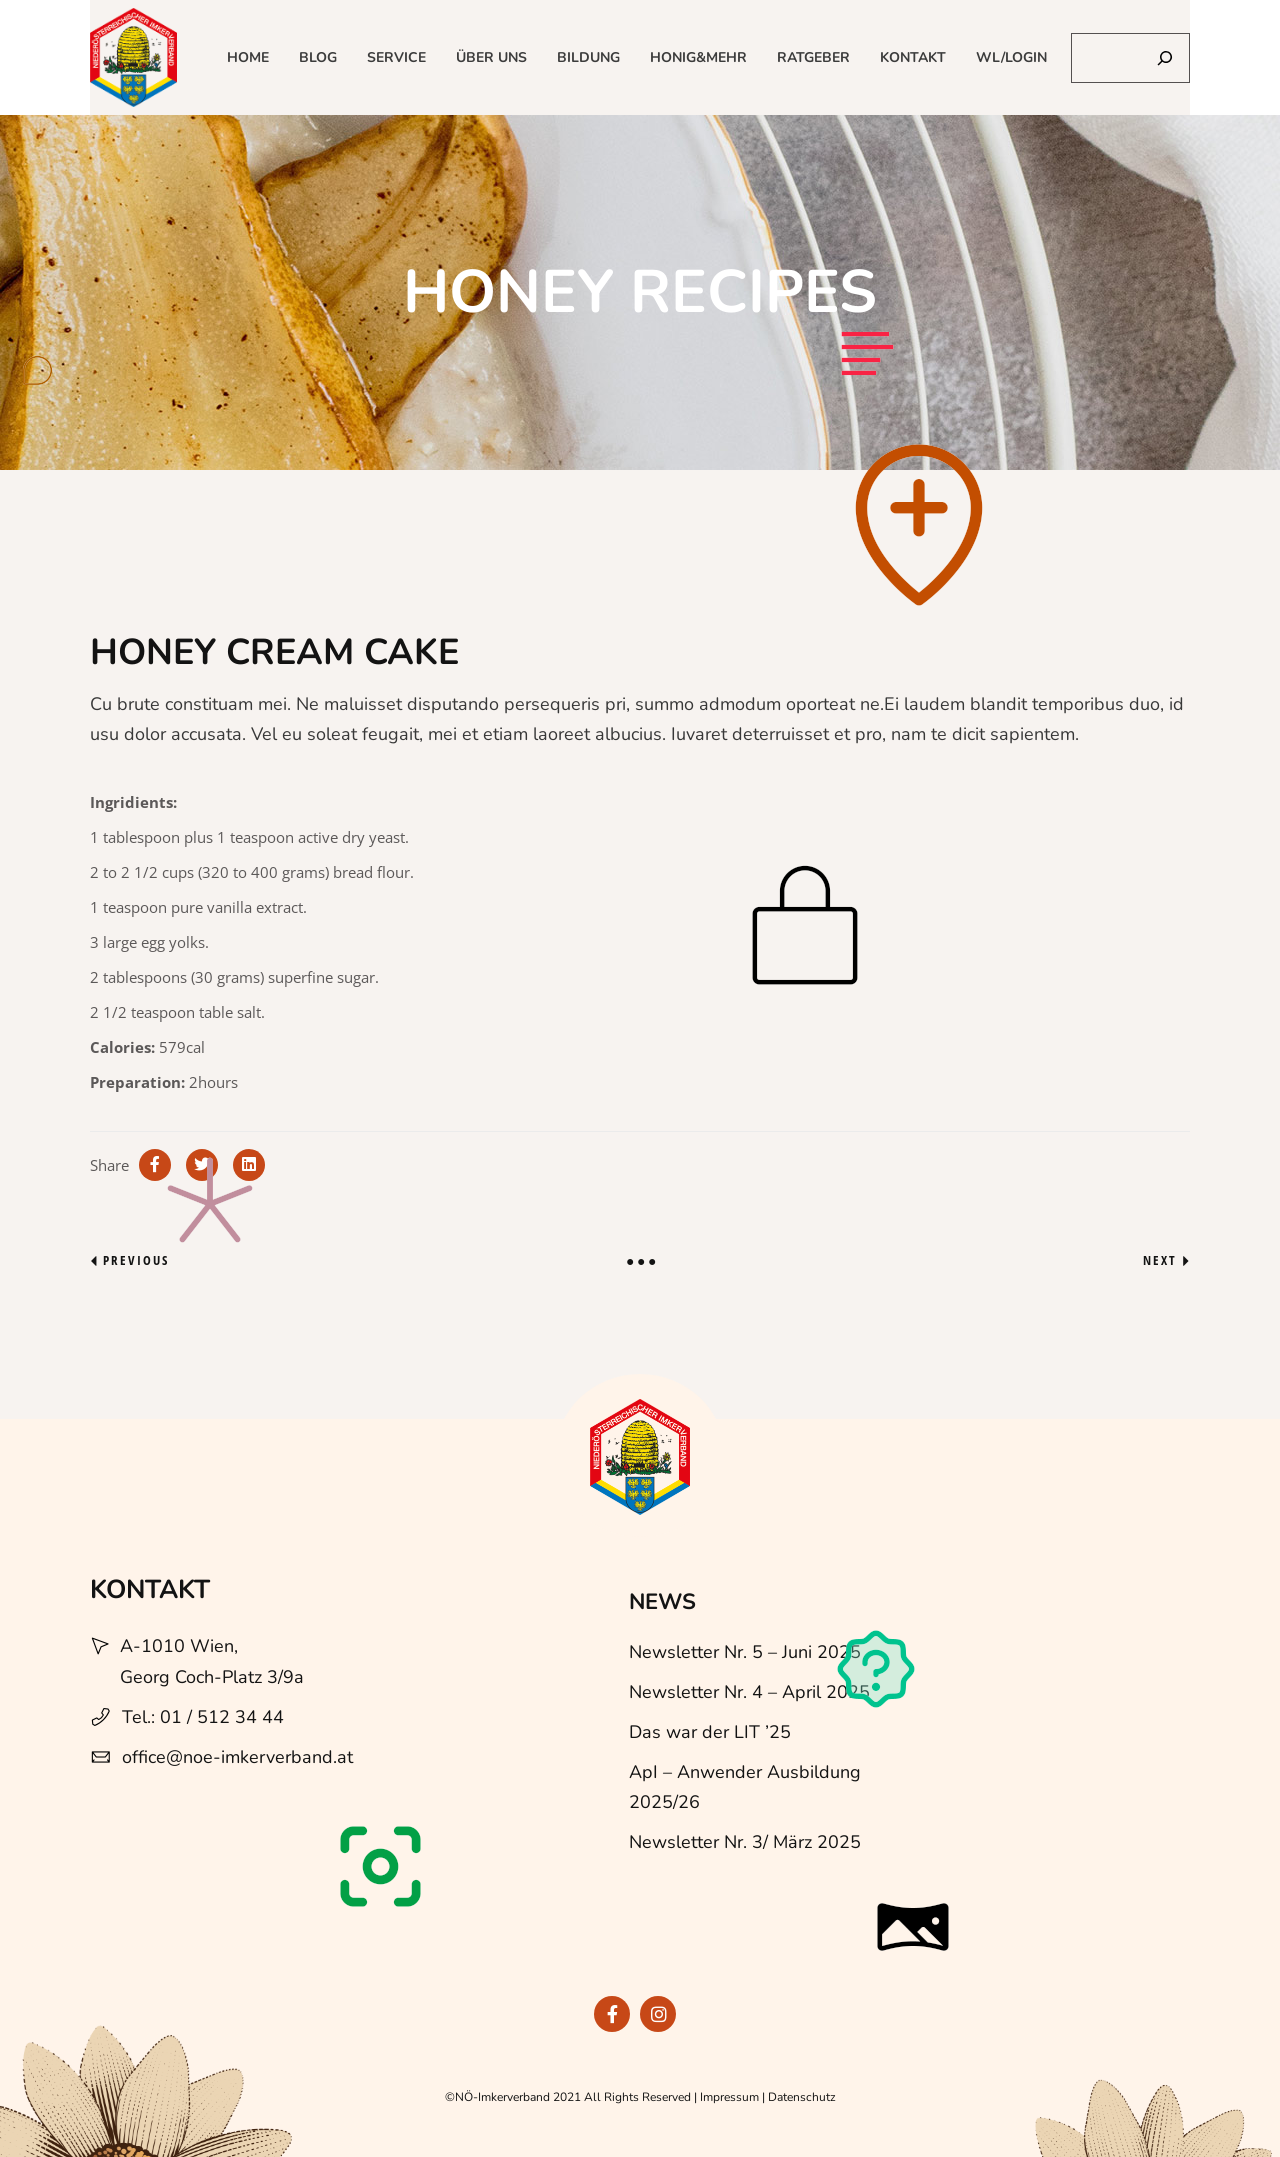 Image resolution: width=1280 pixels, height=2157 pixels. I want to click on open chat or messaging, so click(37, 371).